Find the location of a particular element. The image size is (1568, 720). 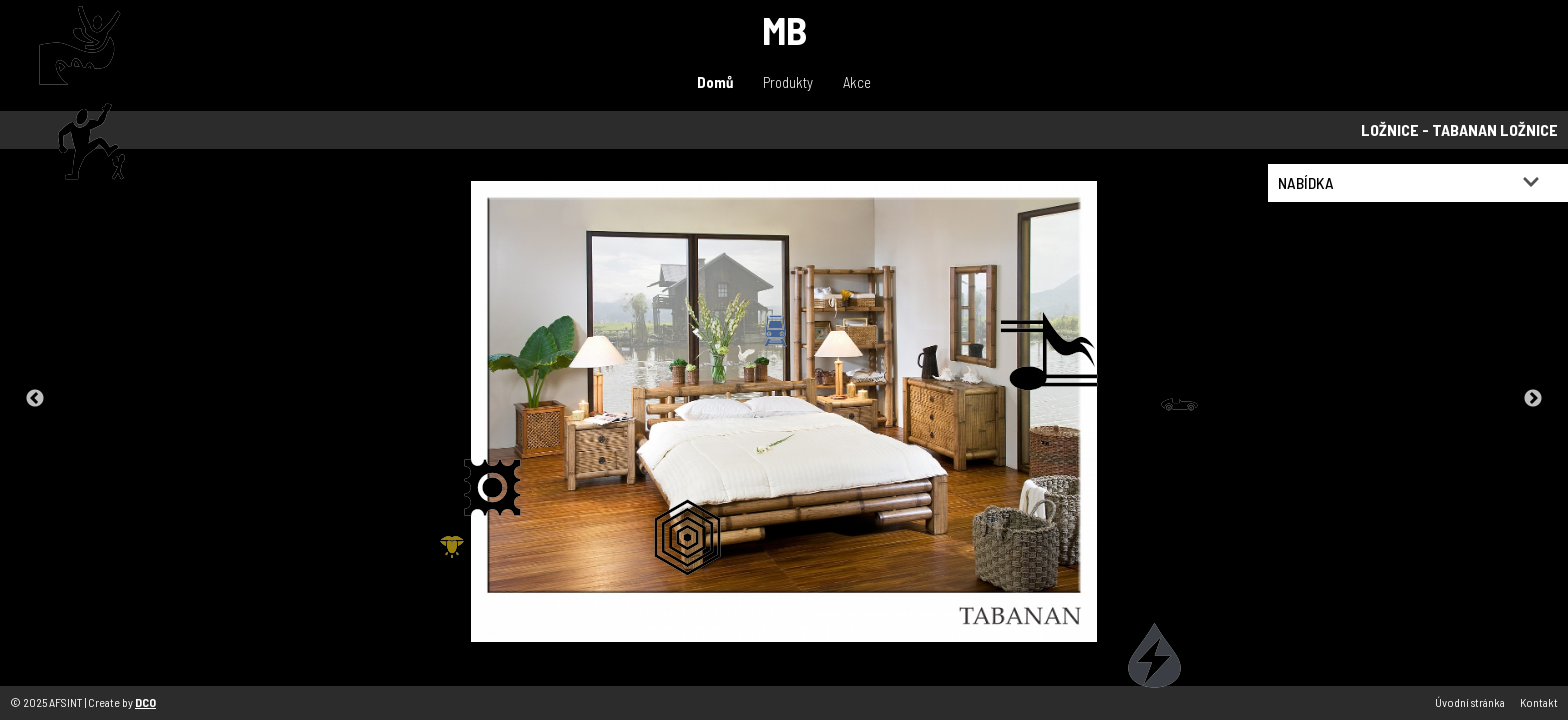

select giant character class or race is located at coordinates (91, 141).